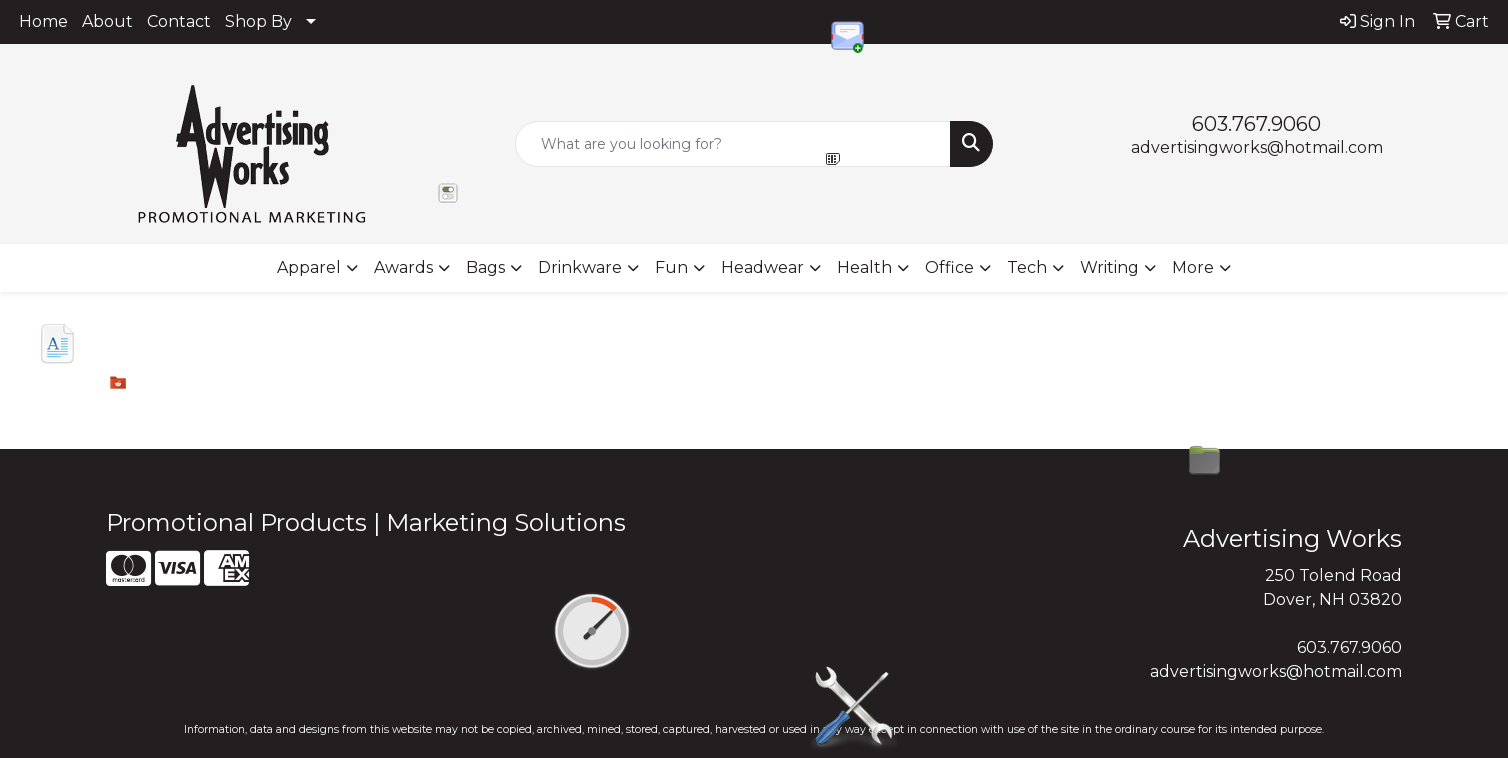 The image size is (1508, 758). Describe the element at coordinates (448, 193) in the screenshot. I see `open system tweaks or settings customization` at that location.